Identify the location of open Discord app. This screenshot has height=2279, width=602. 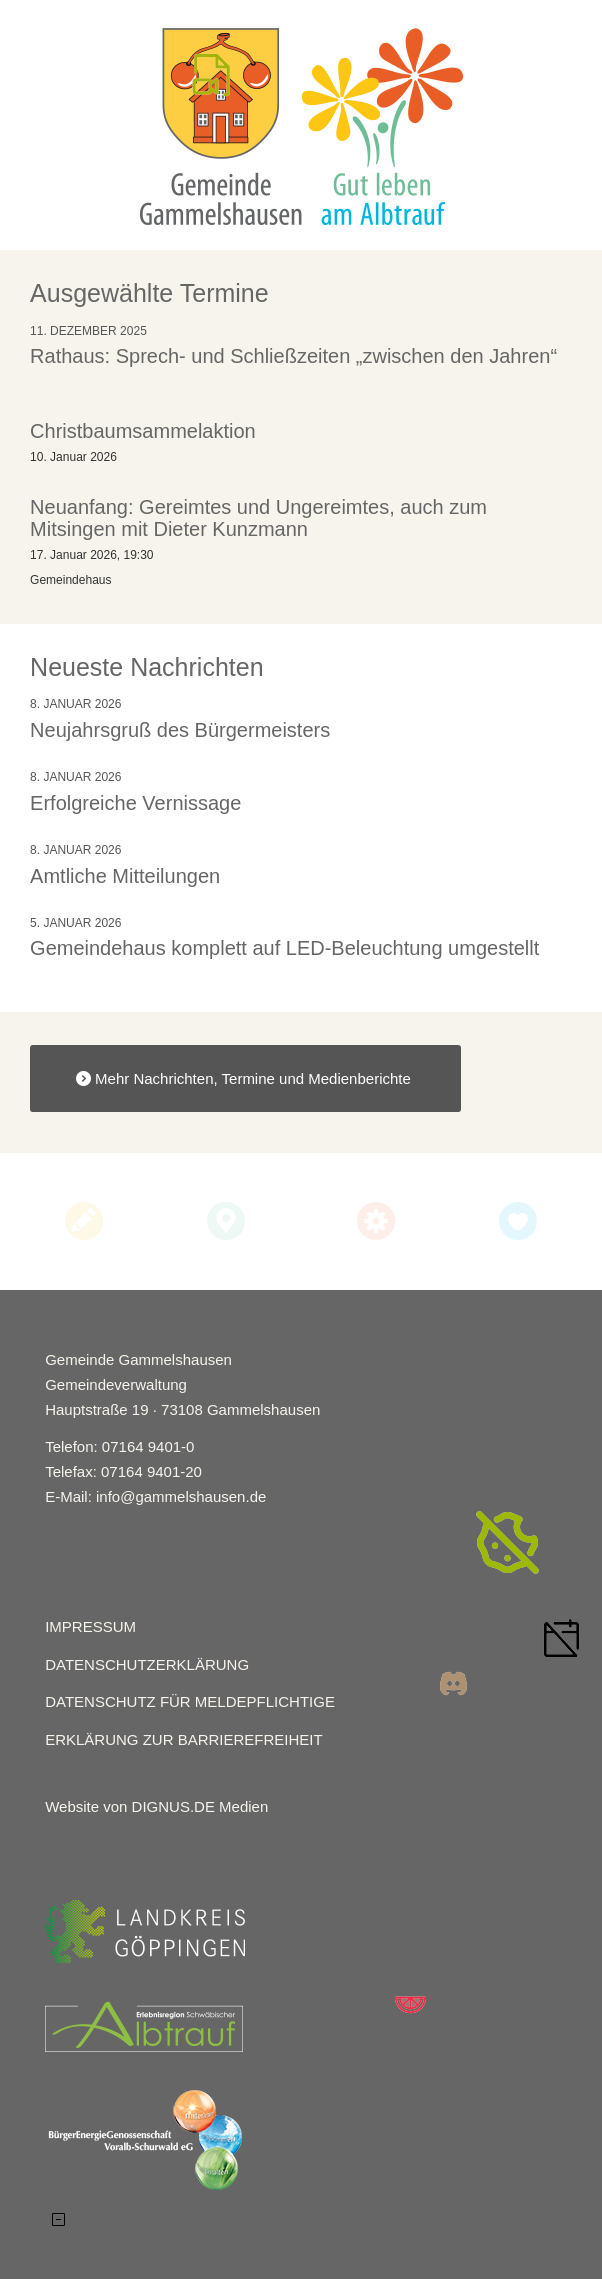
(453, 1683).